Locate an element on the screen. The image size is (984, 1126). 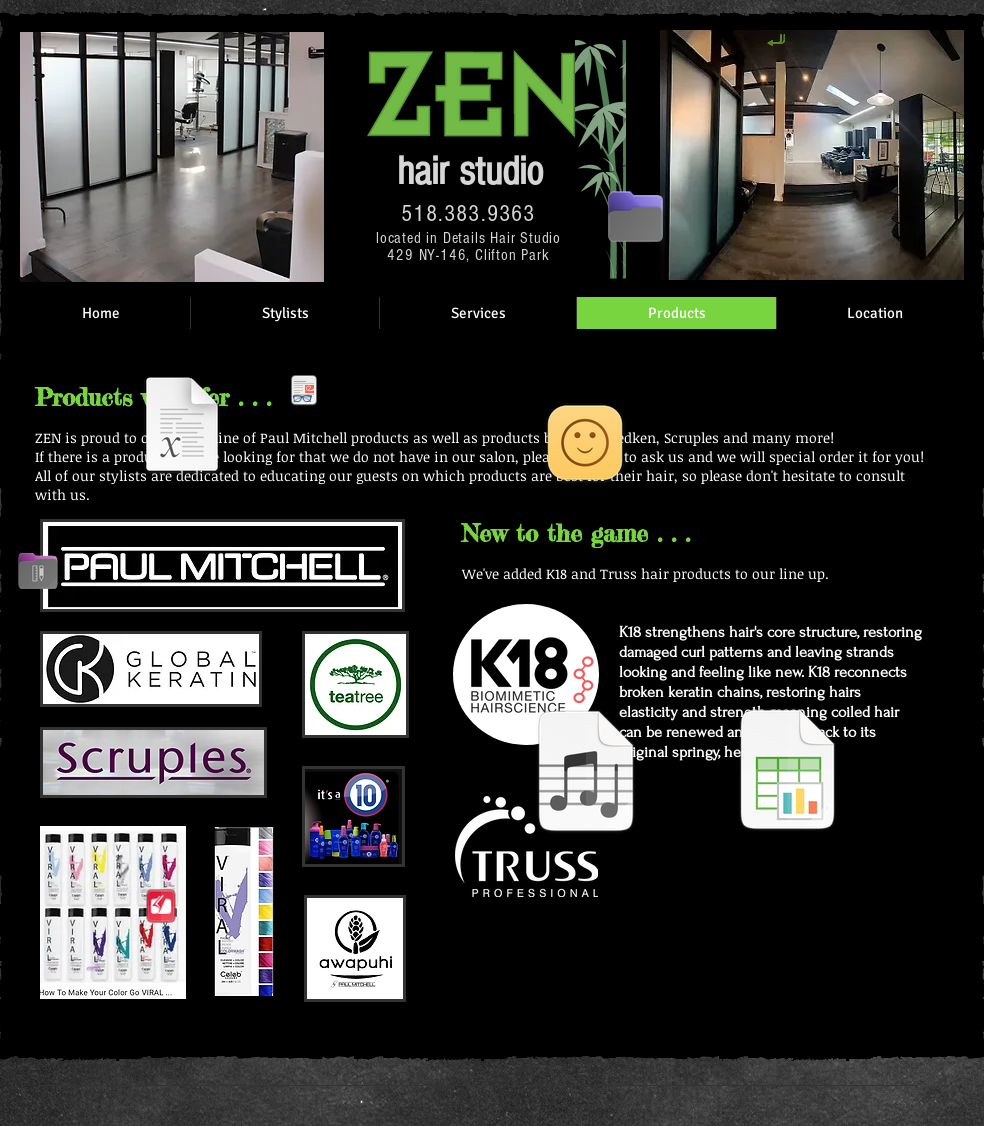
customize emoji and emoticon preferences is located at coordinates (585, 444).